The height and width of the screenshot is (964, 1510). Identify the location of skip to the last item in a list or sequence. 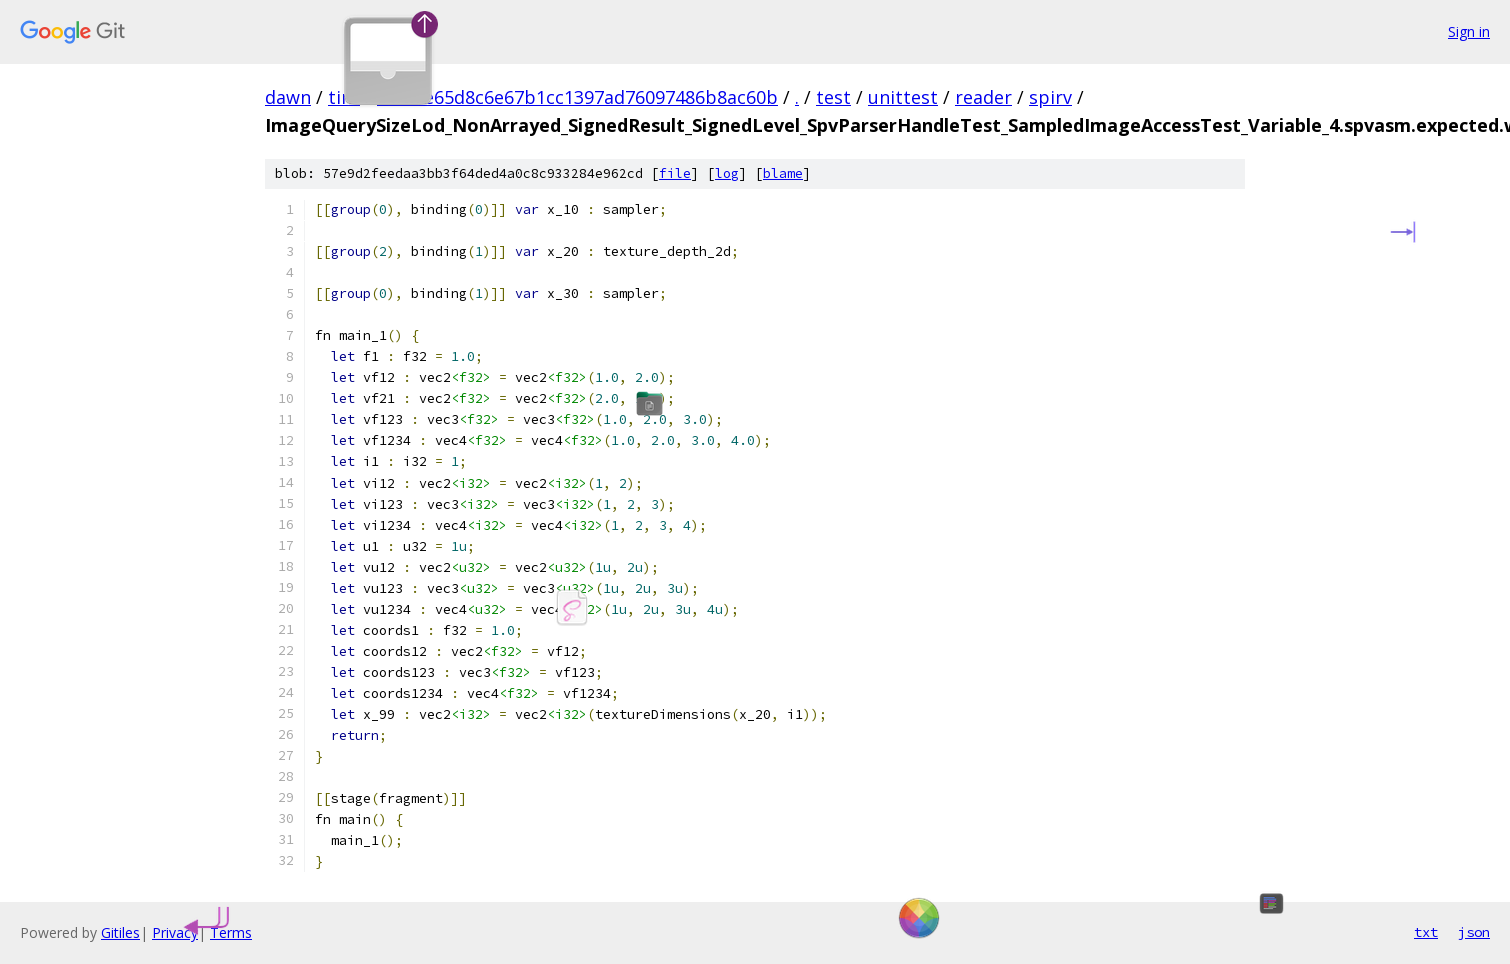
(1403, 232).